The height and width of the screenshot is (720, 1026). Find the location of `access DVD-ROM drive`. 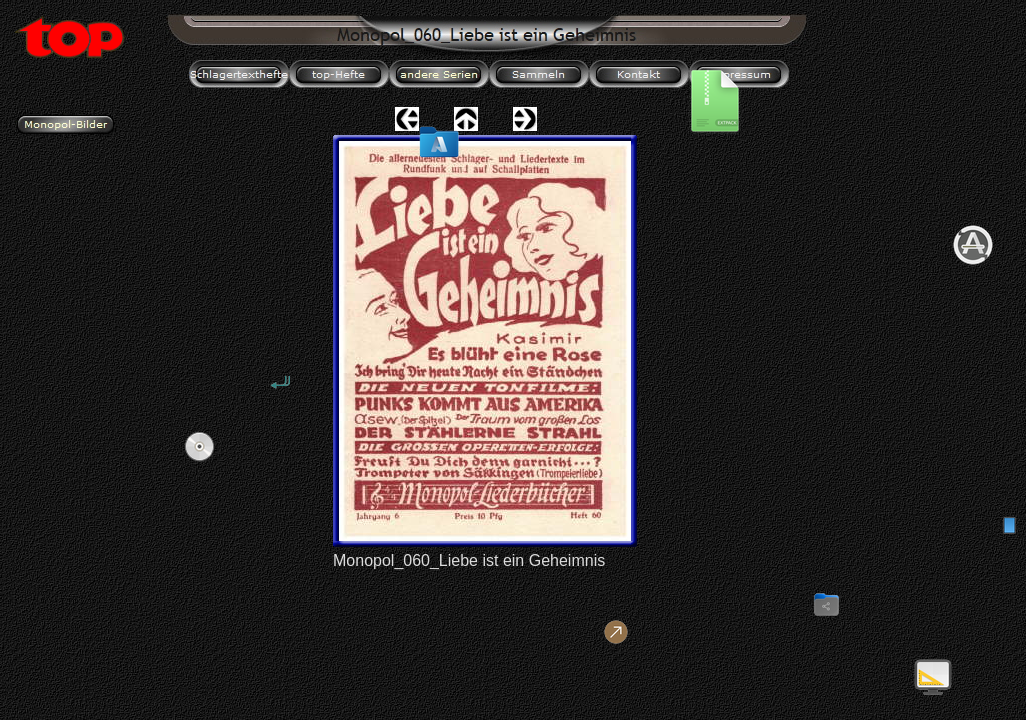

access DVD-ROM drive is located at coordinates (199, 446).